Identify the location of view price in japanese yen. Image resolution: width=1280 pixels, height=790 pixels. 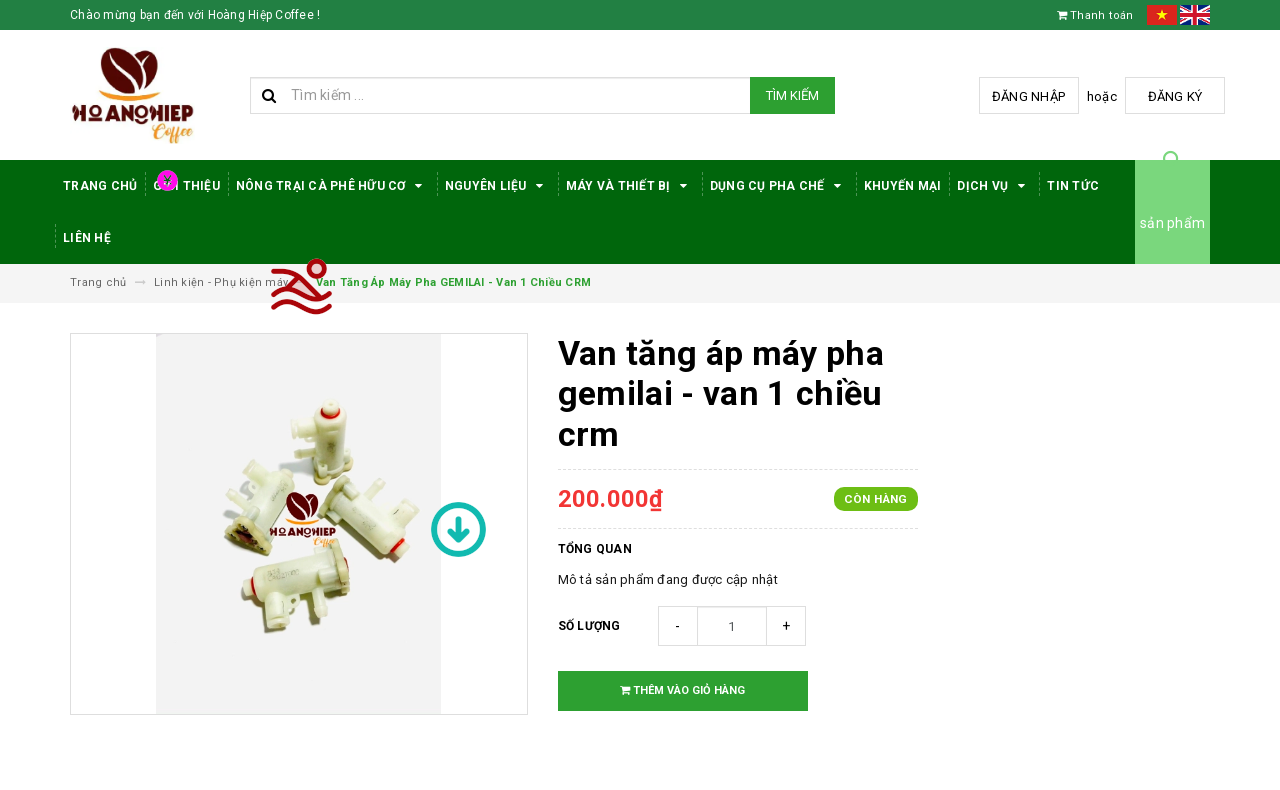
(167, 180).